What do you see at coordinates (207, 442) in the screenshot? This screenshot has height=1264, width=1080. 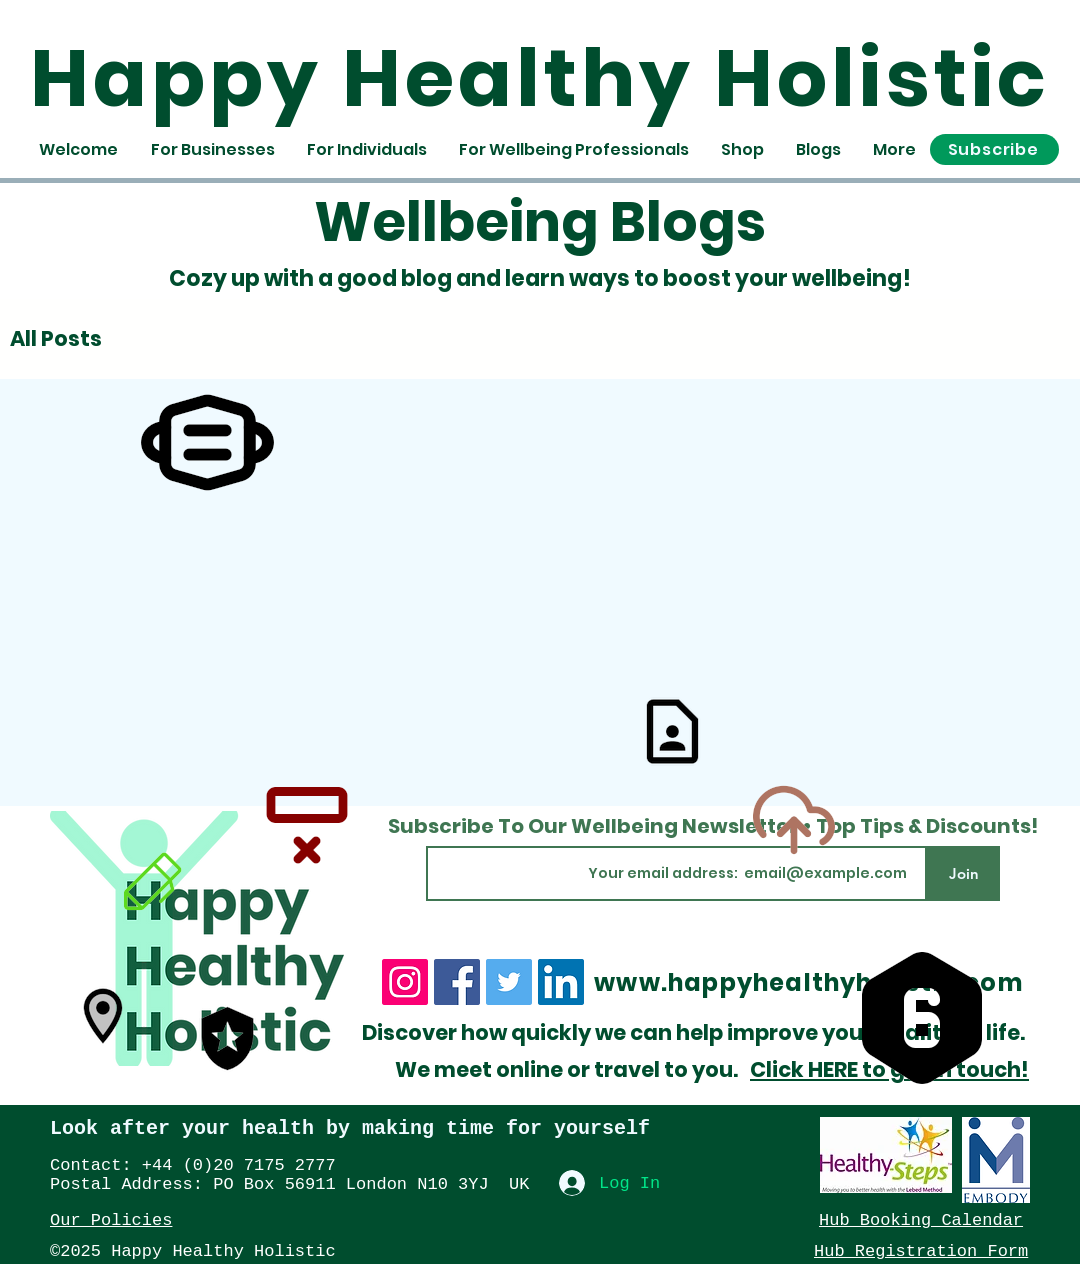 I see `indicates mask required area or health protocol` at bounding box center [207, 442].